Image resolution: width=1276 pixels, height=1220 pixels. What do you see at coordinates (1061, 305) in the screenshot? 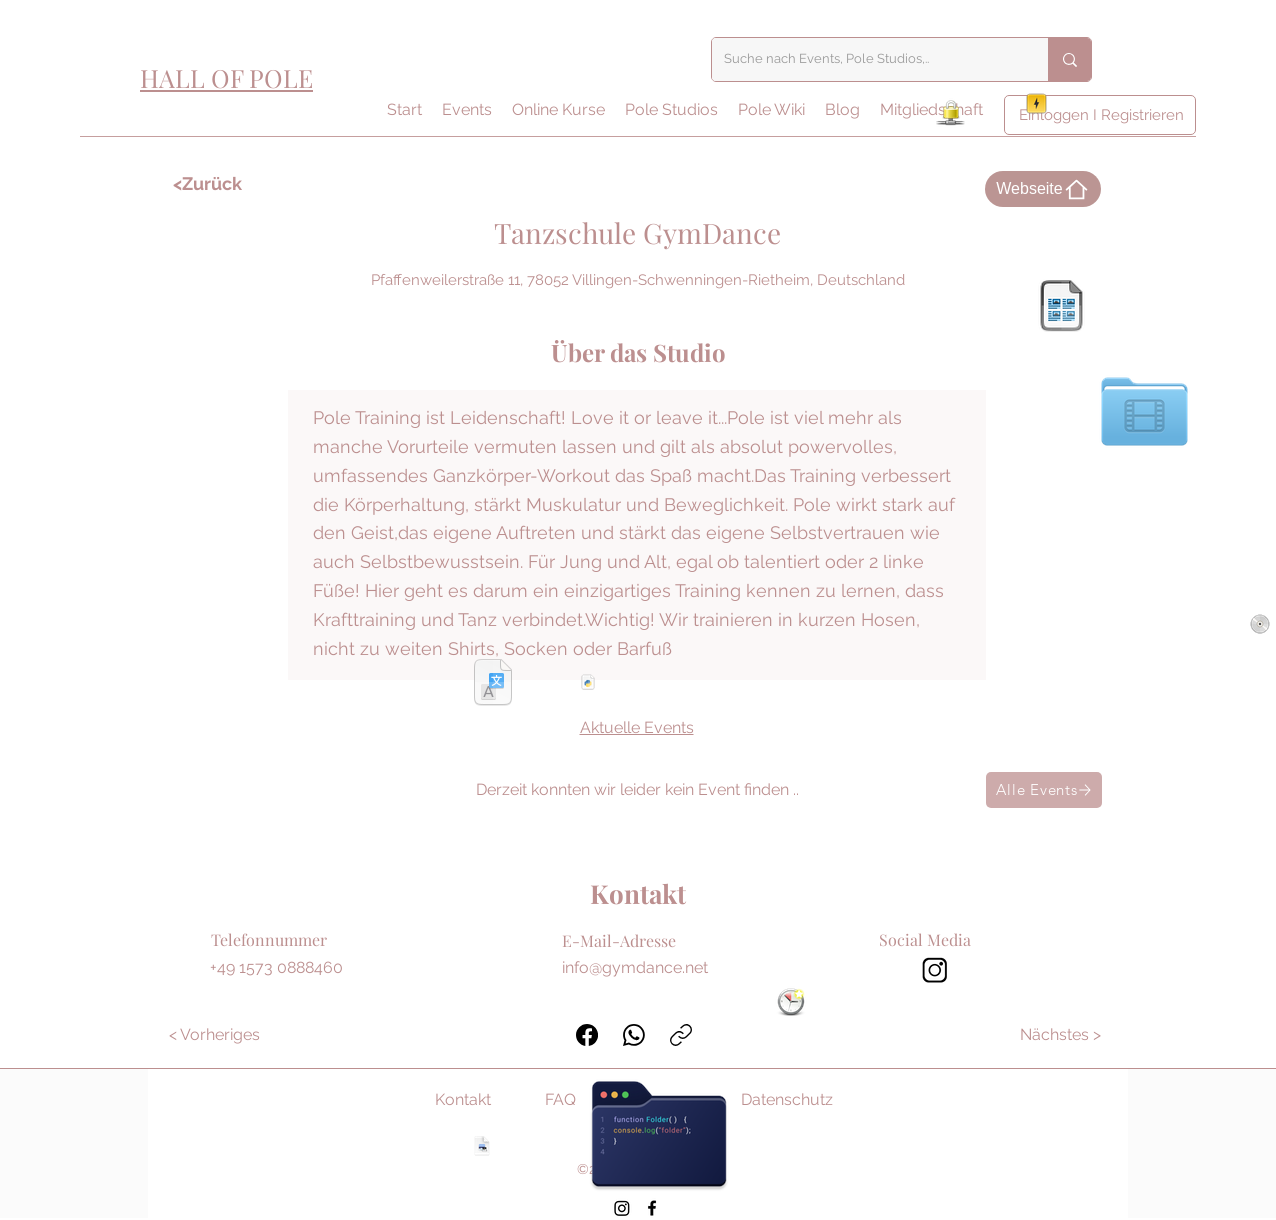
I see `libreoffice master document file type` at bounding box center [1061, 305].